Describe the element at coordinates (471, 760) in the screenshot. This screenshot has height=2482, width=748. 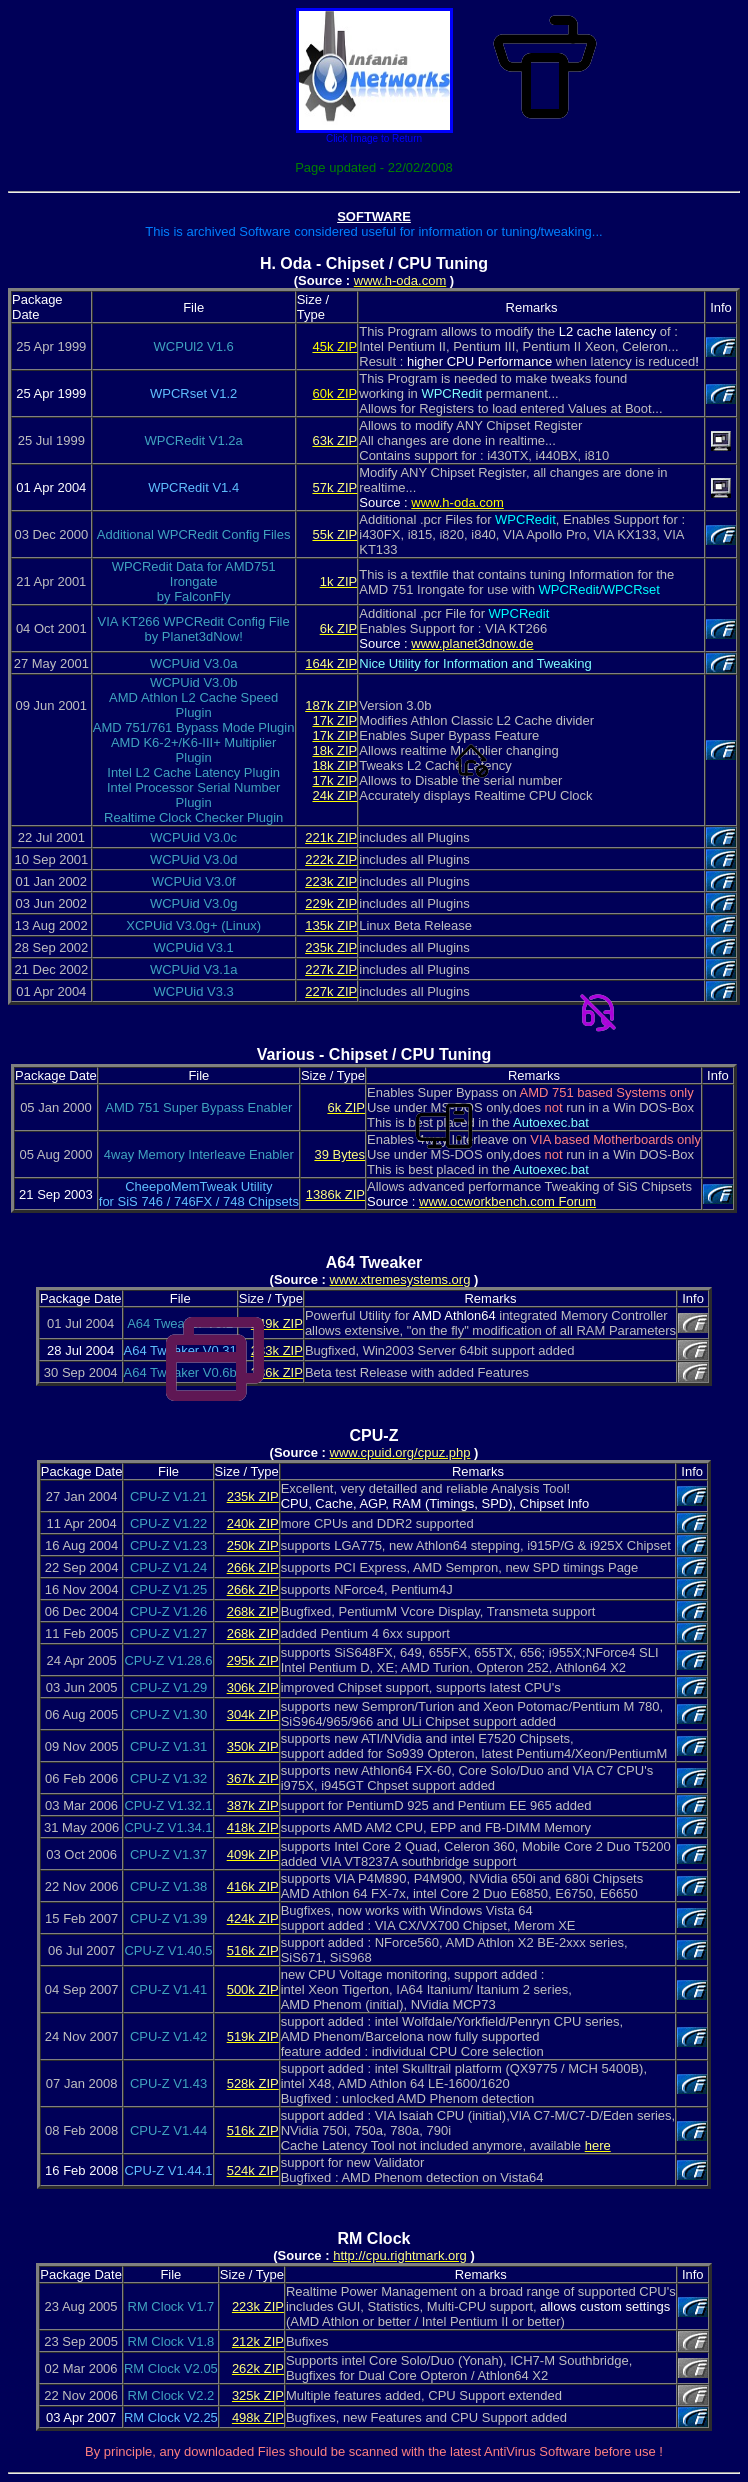
I see `cancel home or residence selection` at that location.